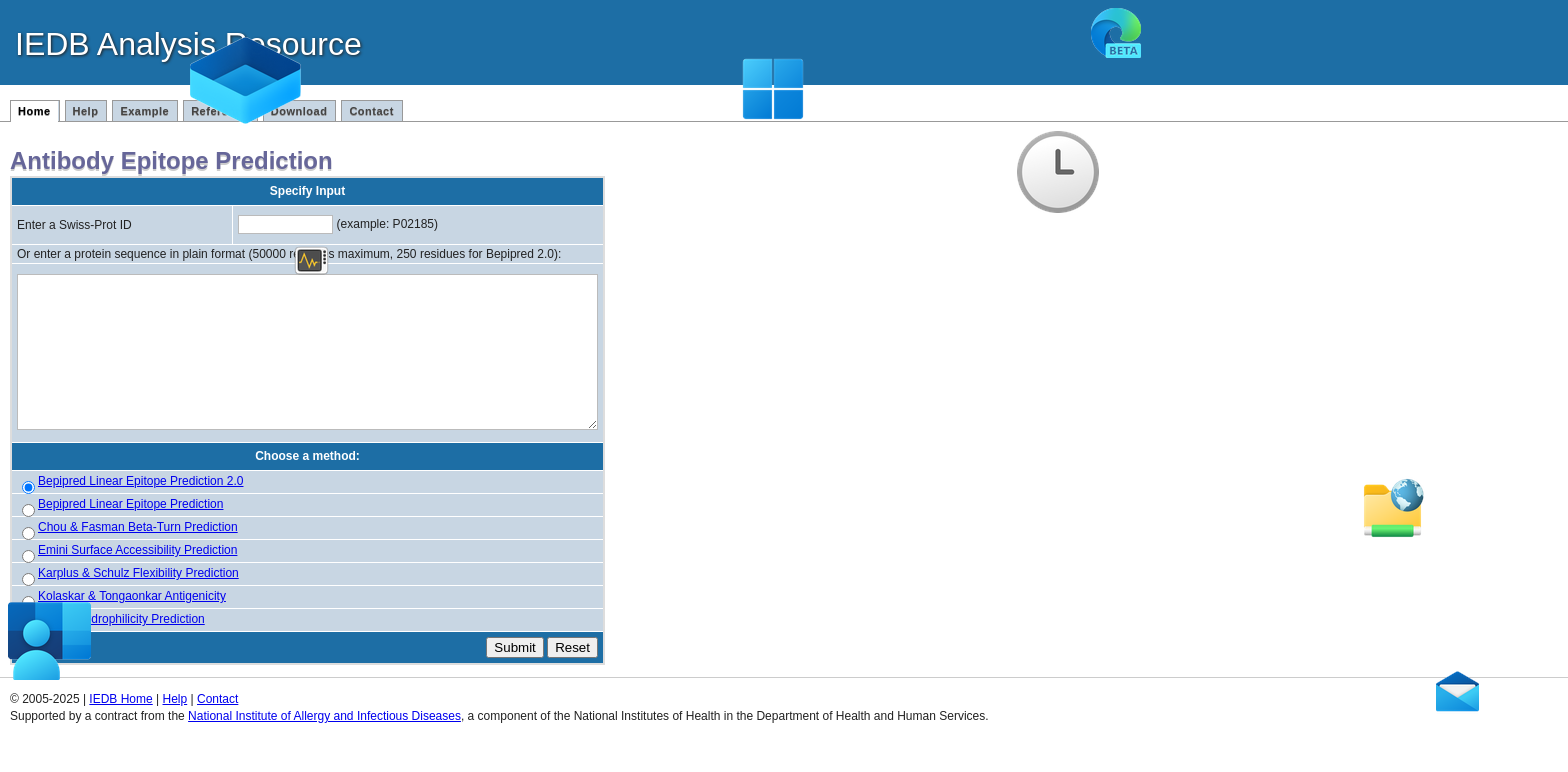  What do you see at coordinates (1058, 172) in the screenshot?
I see `indicates a time-sensitive or scheduled item` at bounding box center [1058, 172].